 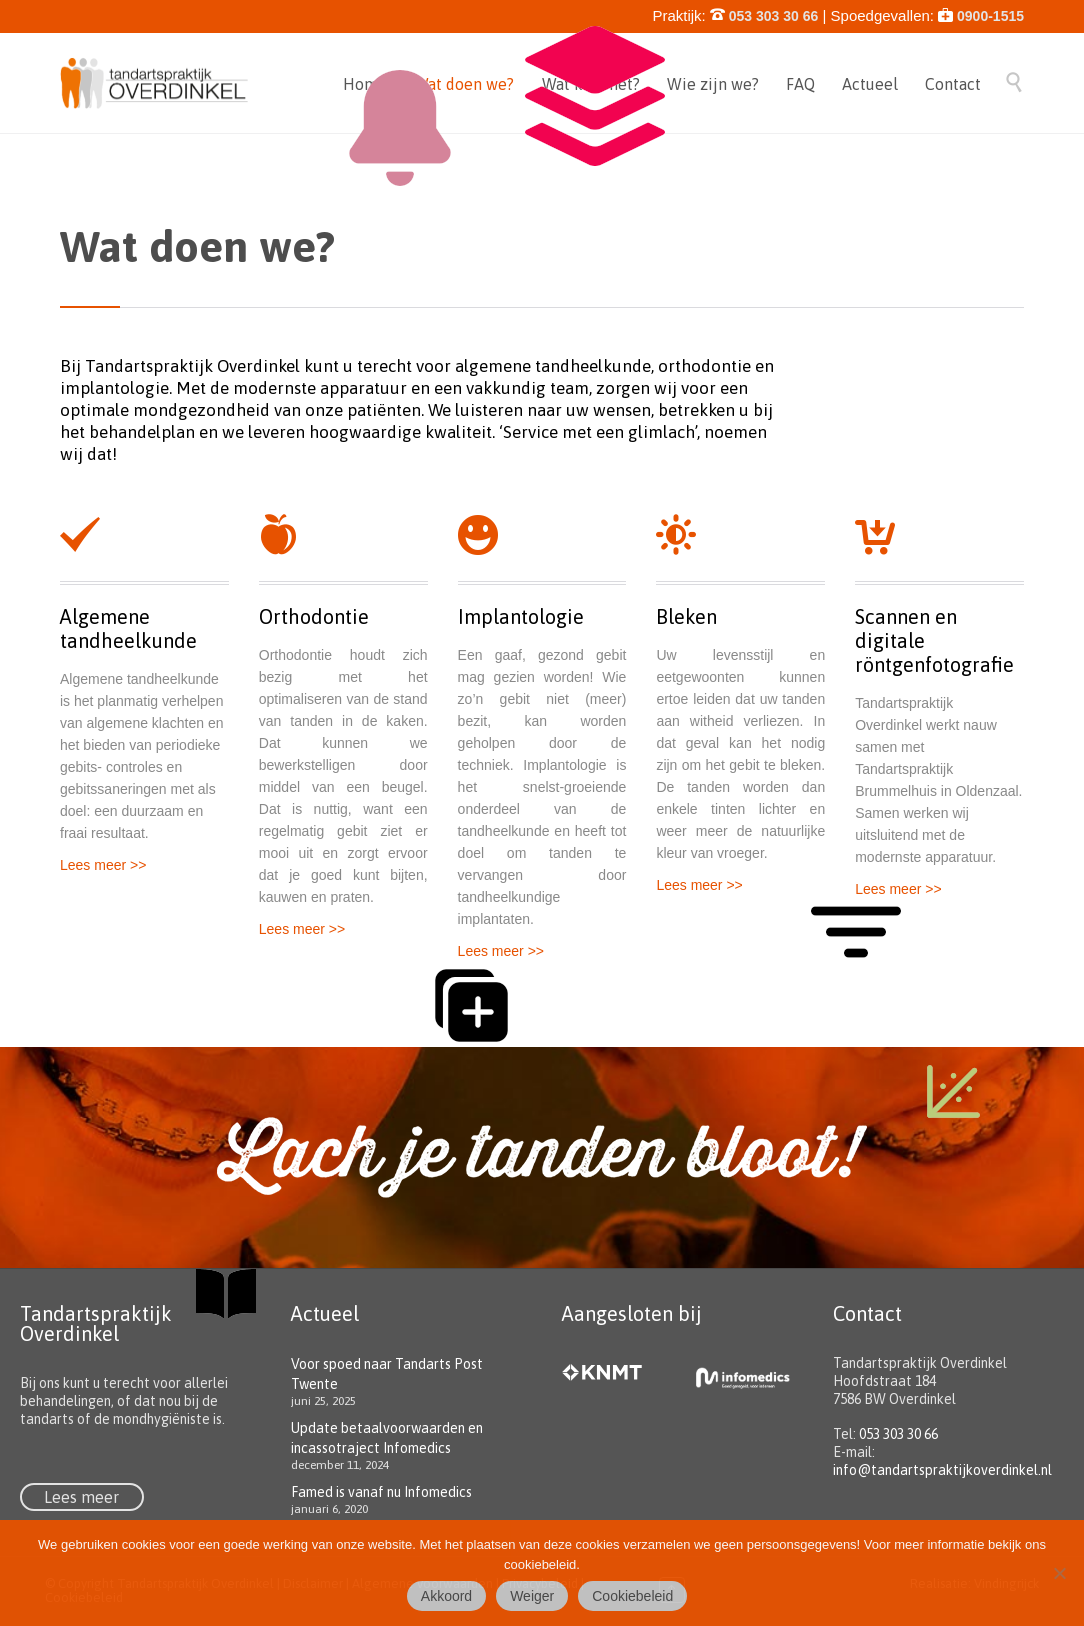 I want to click on duplicate or copy an item, so click(x=471, y=1005).